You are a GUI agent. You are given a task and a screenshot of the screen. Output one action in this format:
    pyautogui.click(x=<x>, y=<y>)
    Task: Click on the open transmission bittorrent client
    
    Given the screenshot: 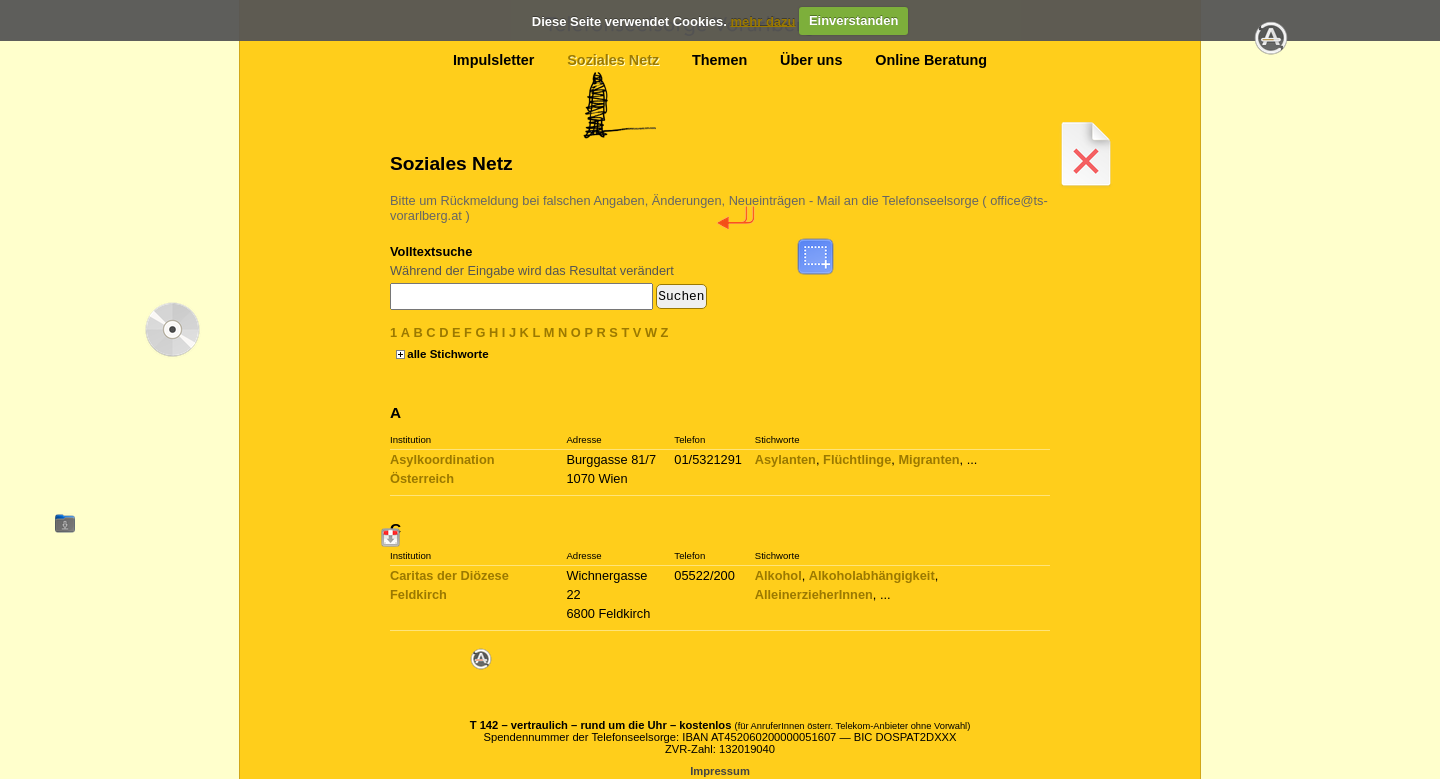 What is the action you would take?
    pyautogui.click(x=390, y=537)
    